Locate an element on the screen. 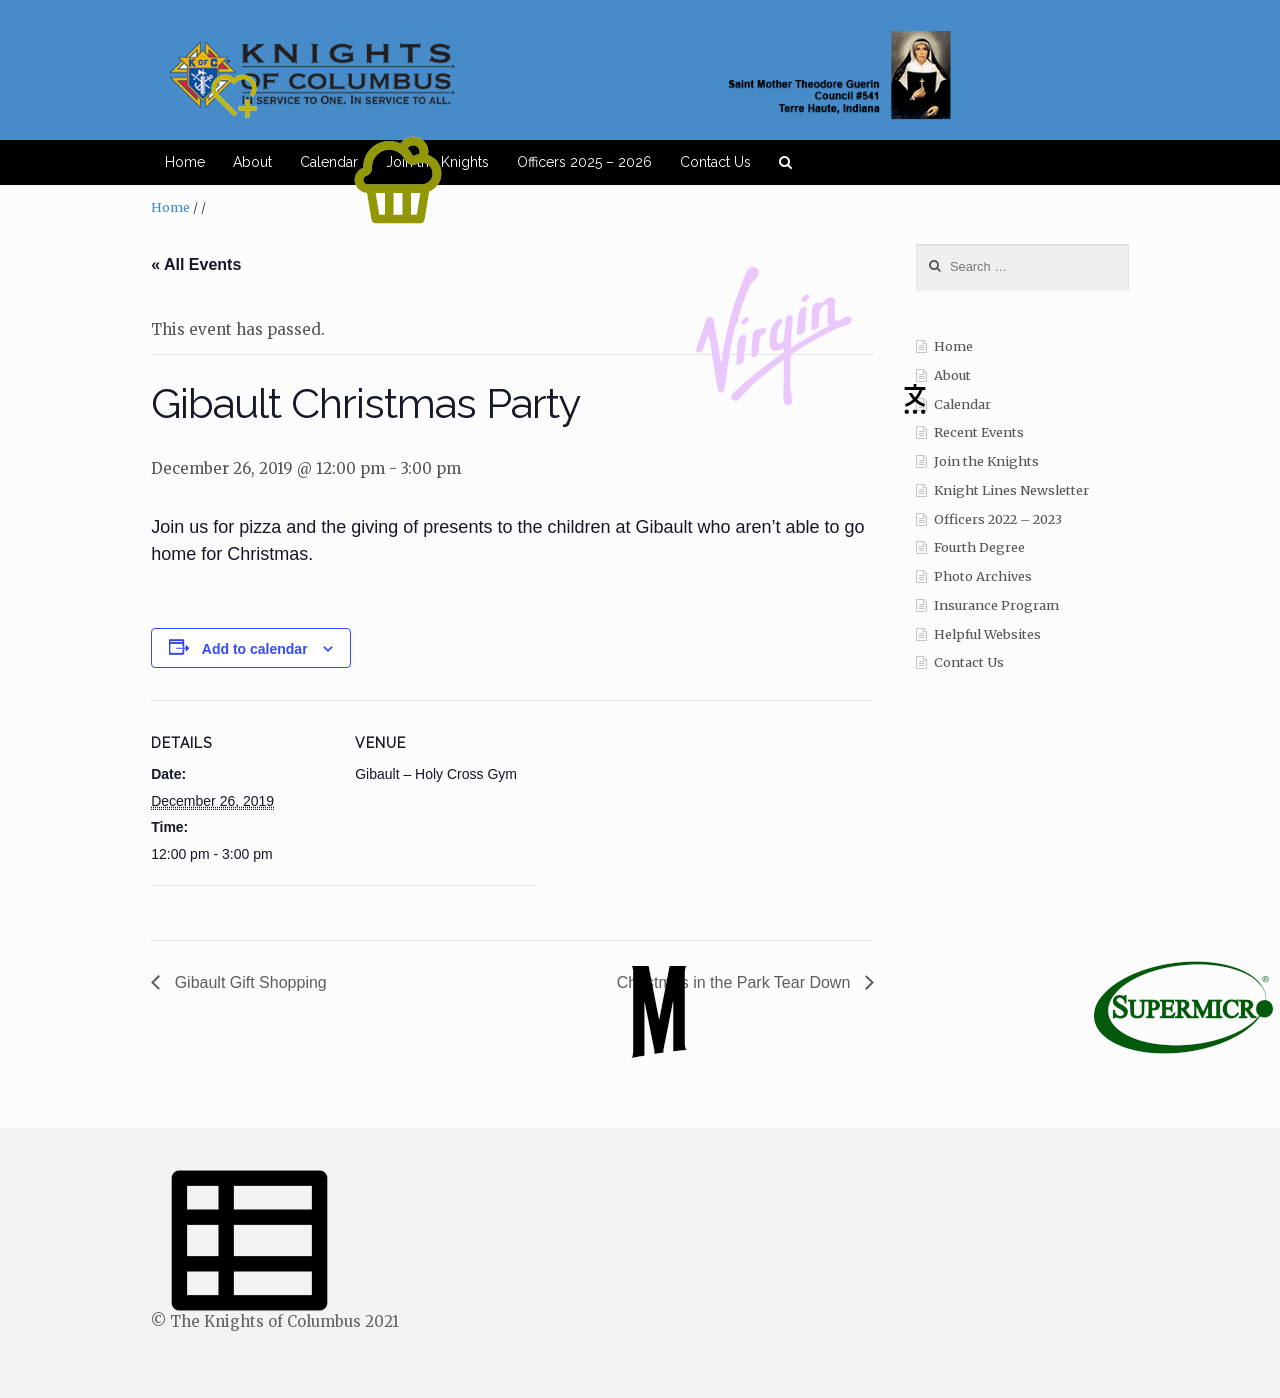 The width and height of the screenshot is (1280, 1398). open The Mighty app or website is located at coordinates (659, 1012).